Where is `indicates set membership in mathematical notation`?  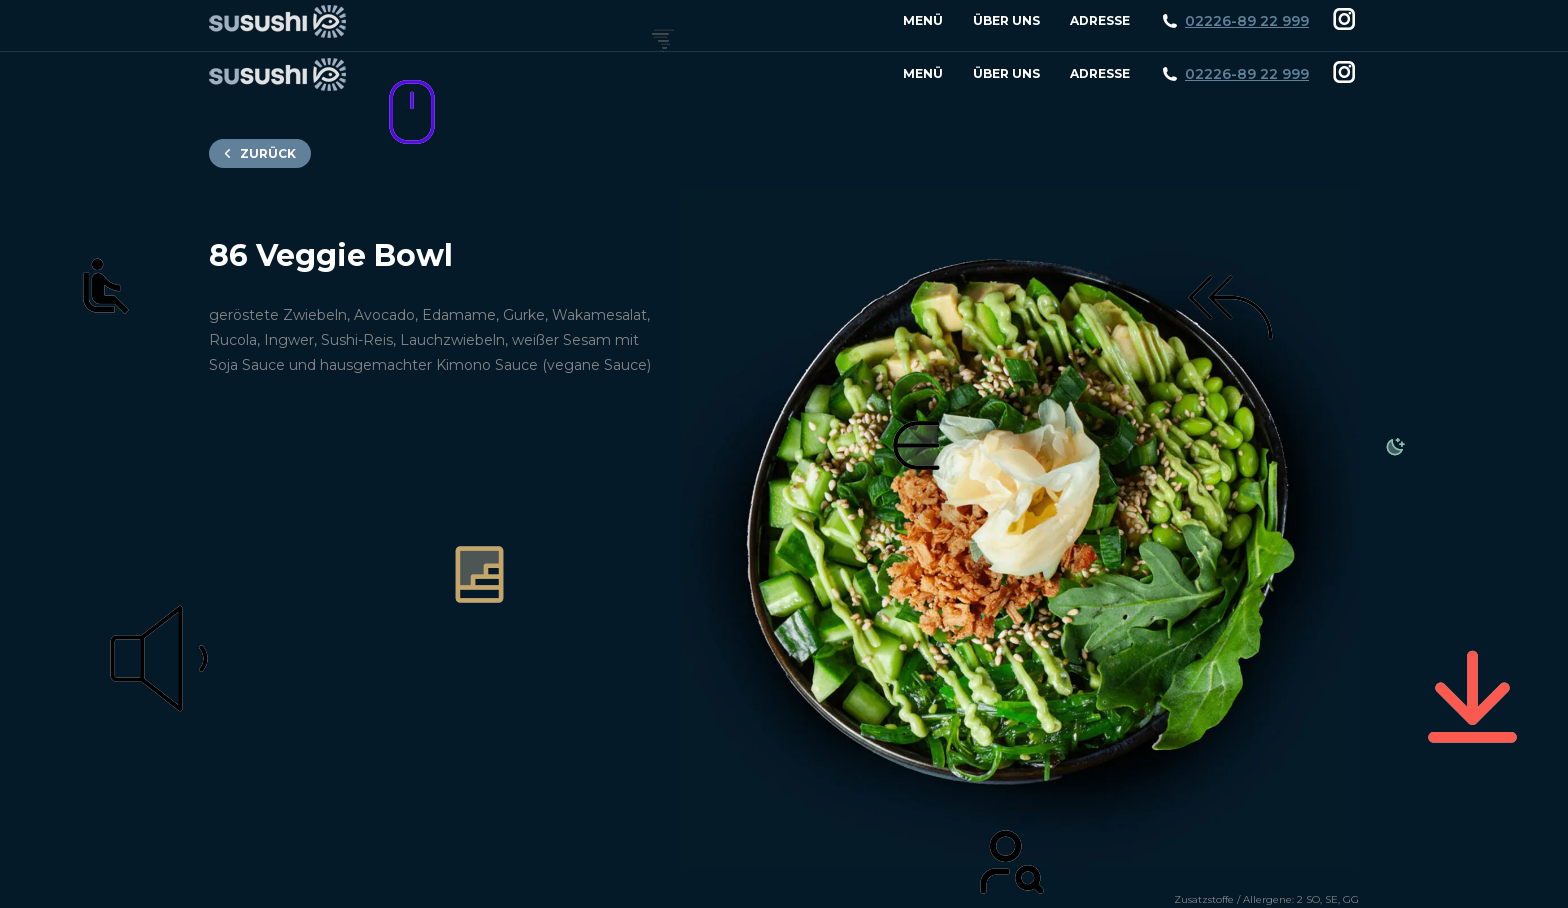 indicates set membership in mathematical notation is located at coordinates (917, 445).